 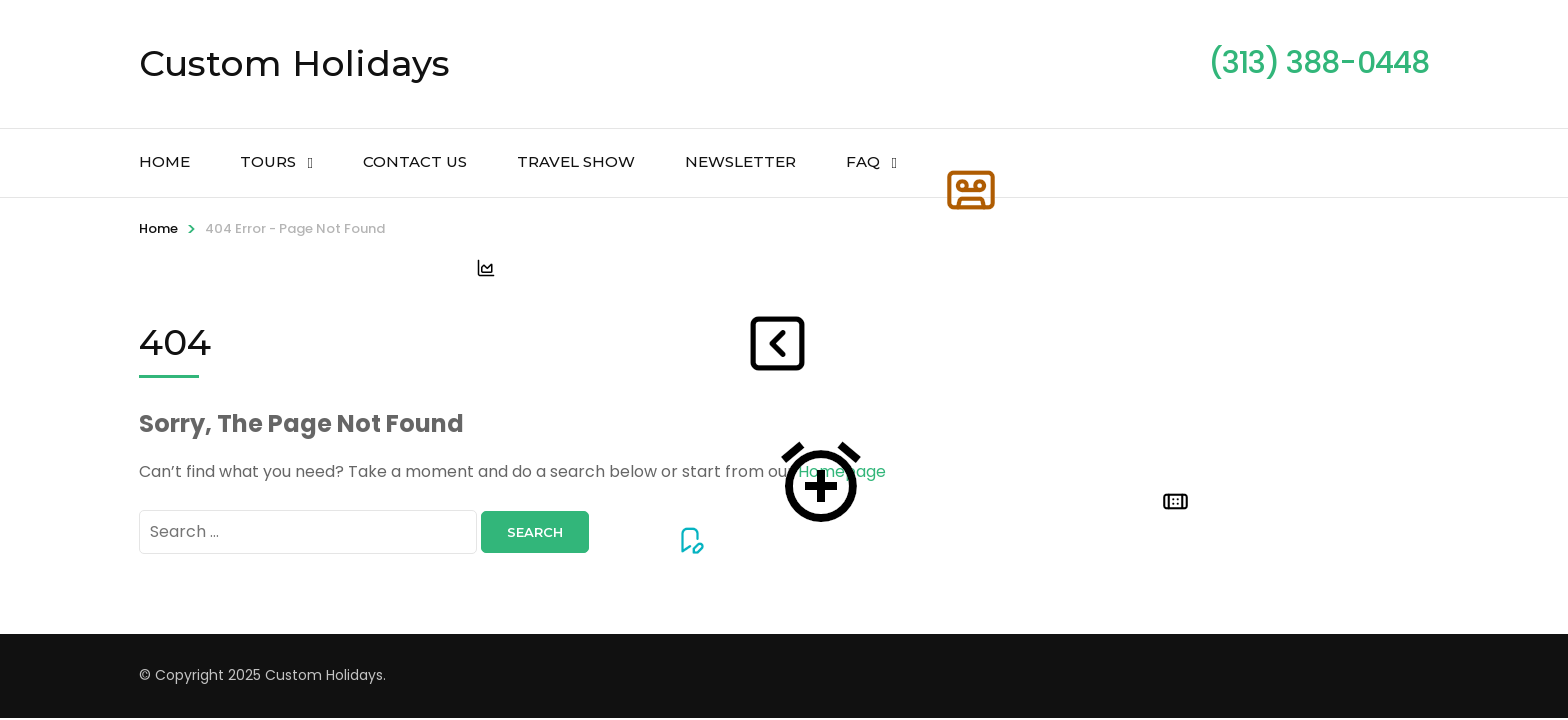 What do you see at coordinates (690, 540) in the screenshot?
I see `edit a saved bookmark` at bounding box center [690, 540].